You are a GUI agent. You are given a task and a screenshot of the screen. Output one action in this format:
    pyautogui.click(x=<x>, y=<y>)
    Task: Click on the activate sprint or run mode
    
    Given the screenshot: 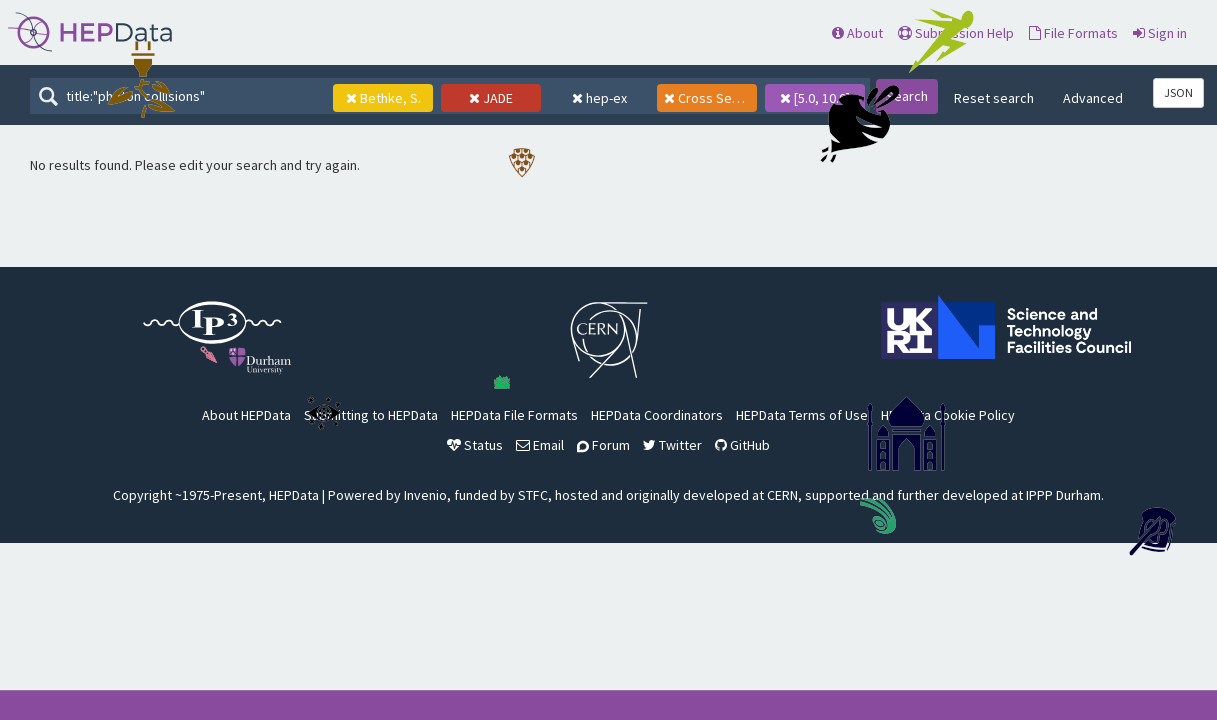 What is the action you would take?
    pyautogui.click(x=941, y=41)
    